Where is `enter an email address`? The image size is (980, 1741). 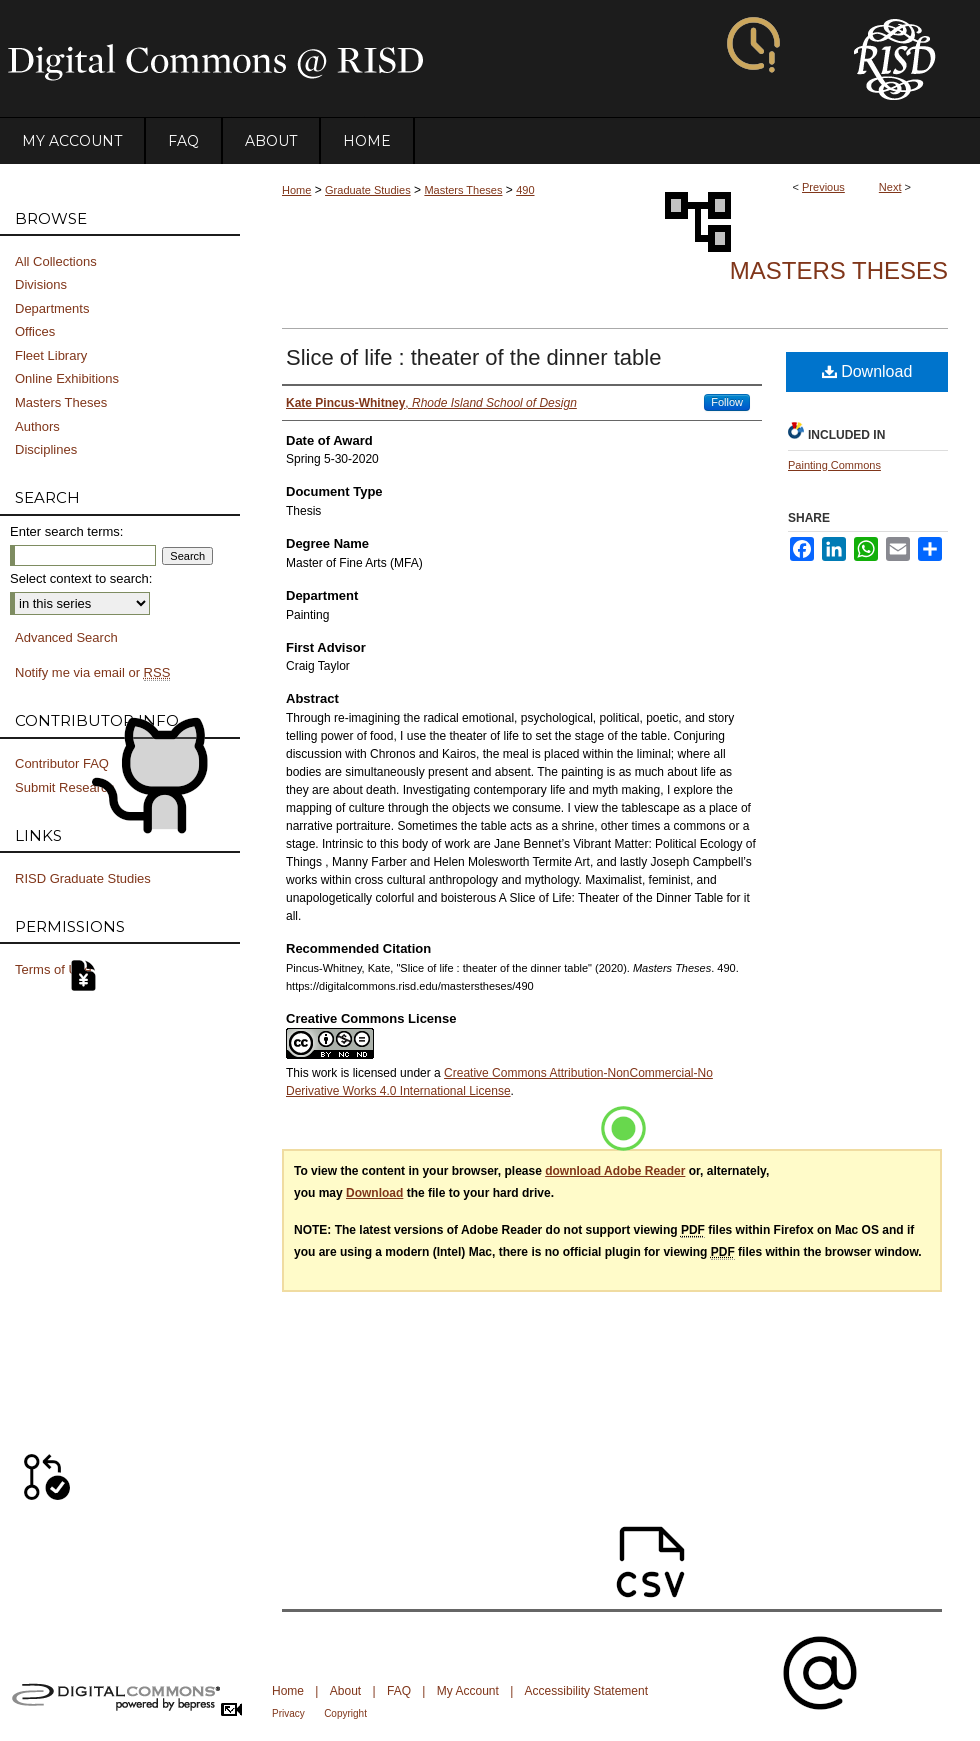 enter an email address is located at coordinates (820, 1673).